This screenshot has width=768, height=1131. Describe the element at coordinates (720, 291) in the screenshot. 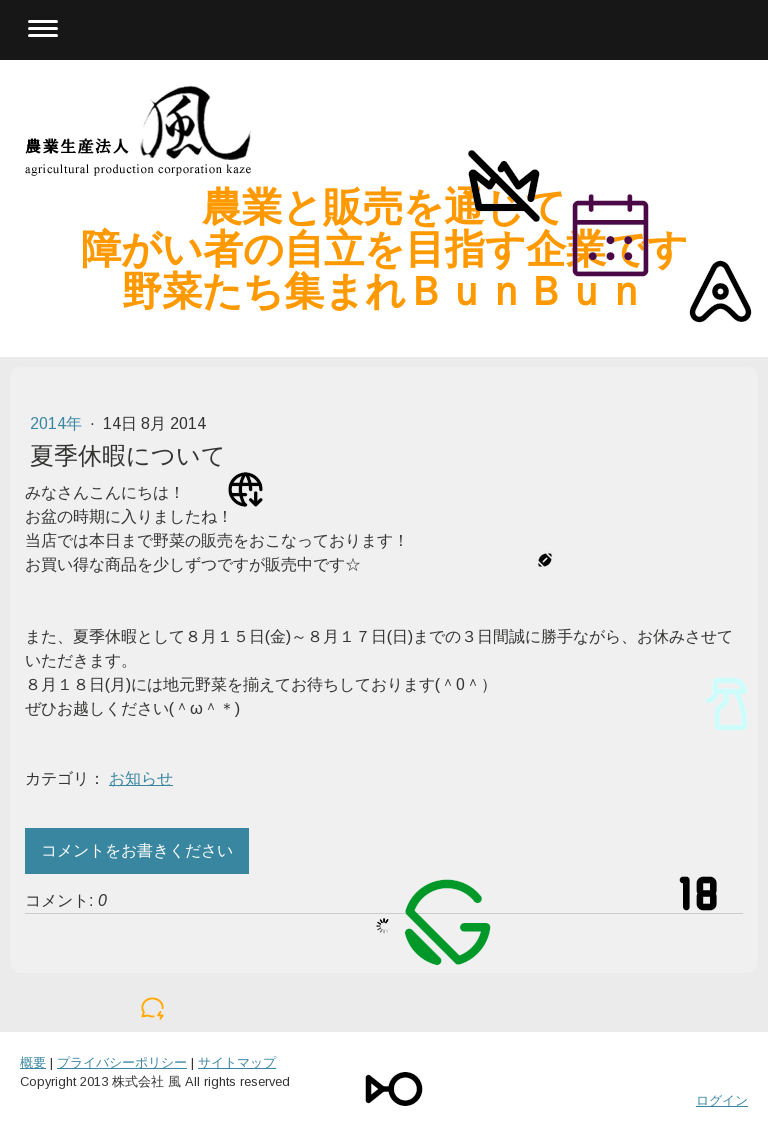

I see `amigo brand logo` at that location.